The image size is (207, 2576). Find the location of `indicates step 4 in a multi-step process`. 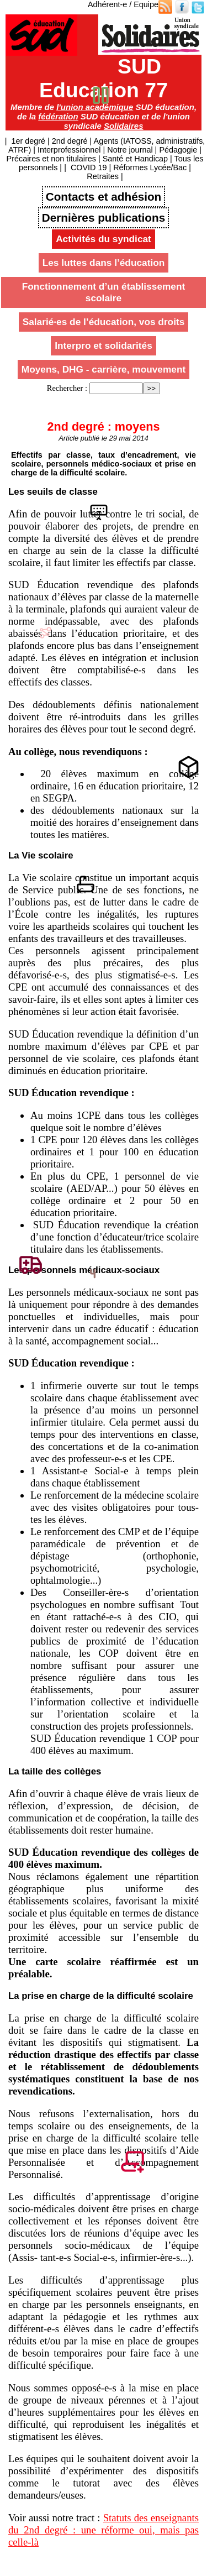

indicates step 4 in a multi-step process is located at coordinates (93, 1274).